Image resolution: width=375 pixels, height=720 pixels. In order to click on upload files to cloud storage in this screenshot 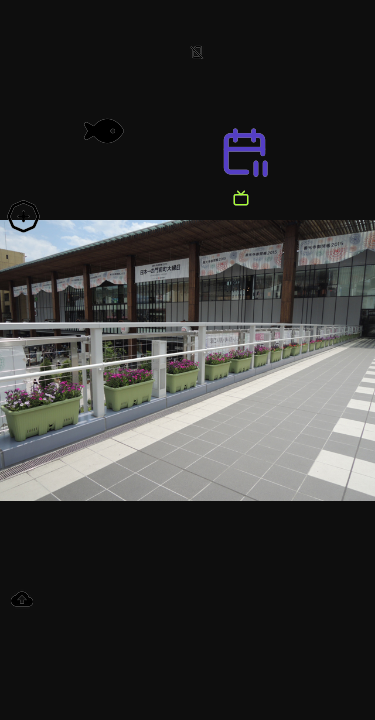, I will do `click(22, 599)`.